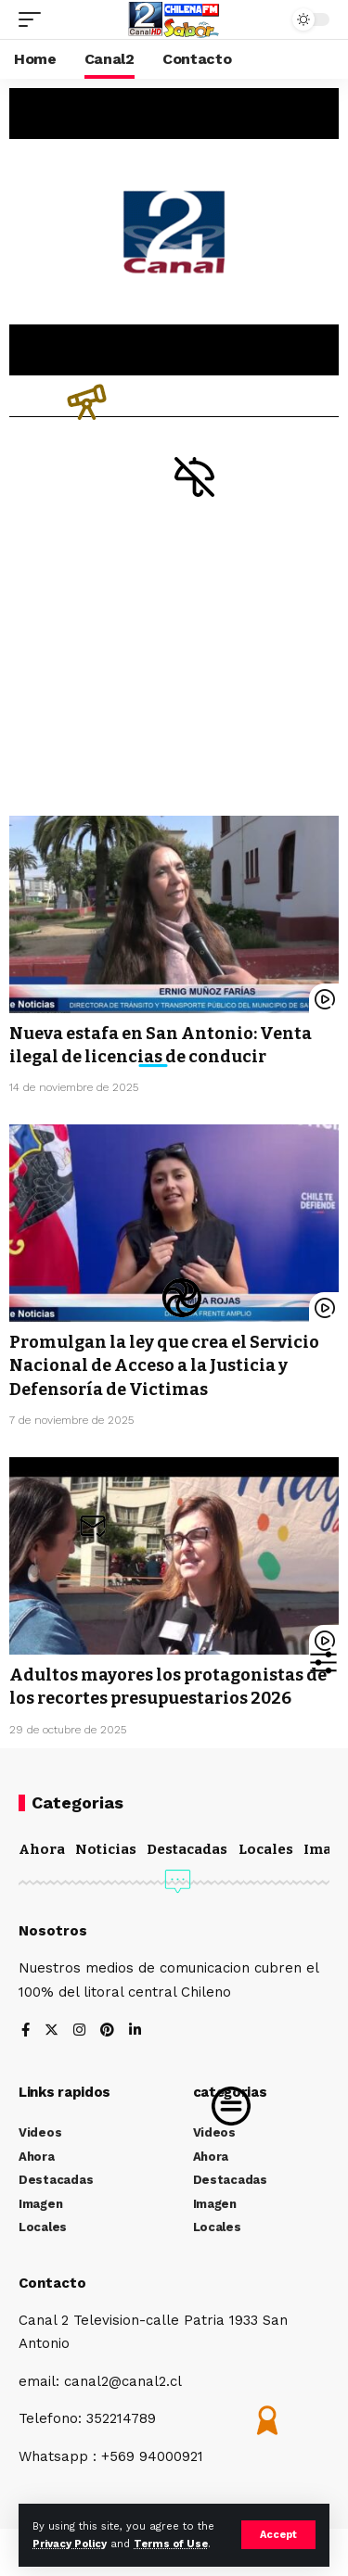 The width and height of the screenshot is (348, 2576). What do you see at coordinates (177, 1880) in the screenshot?
I see `open chat or messaging` at bounding box center [177, 1880].